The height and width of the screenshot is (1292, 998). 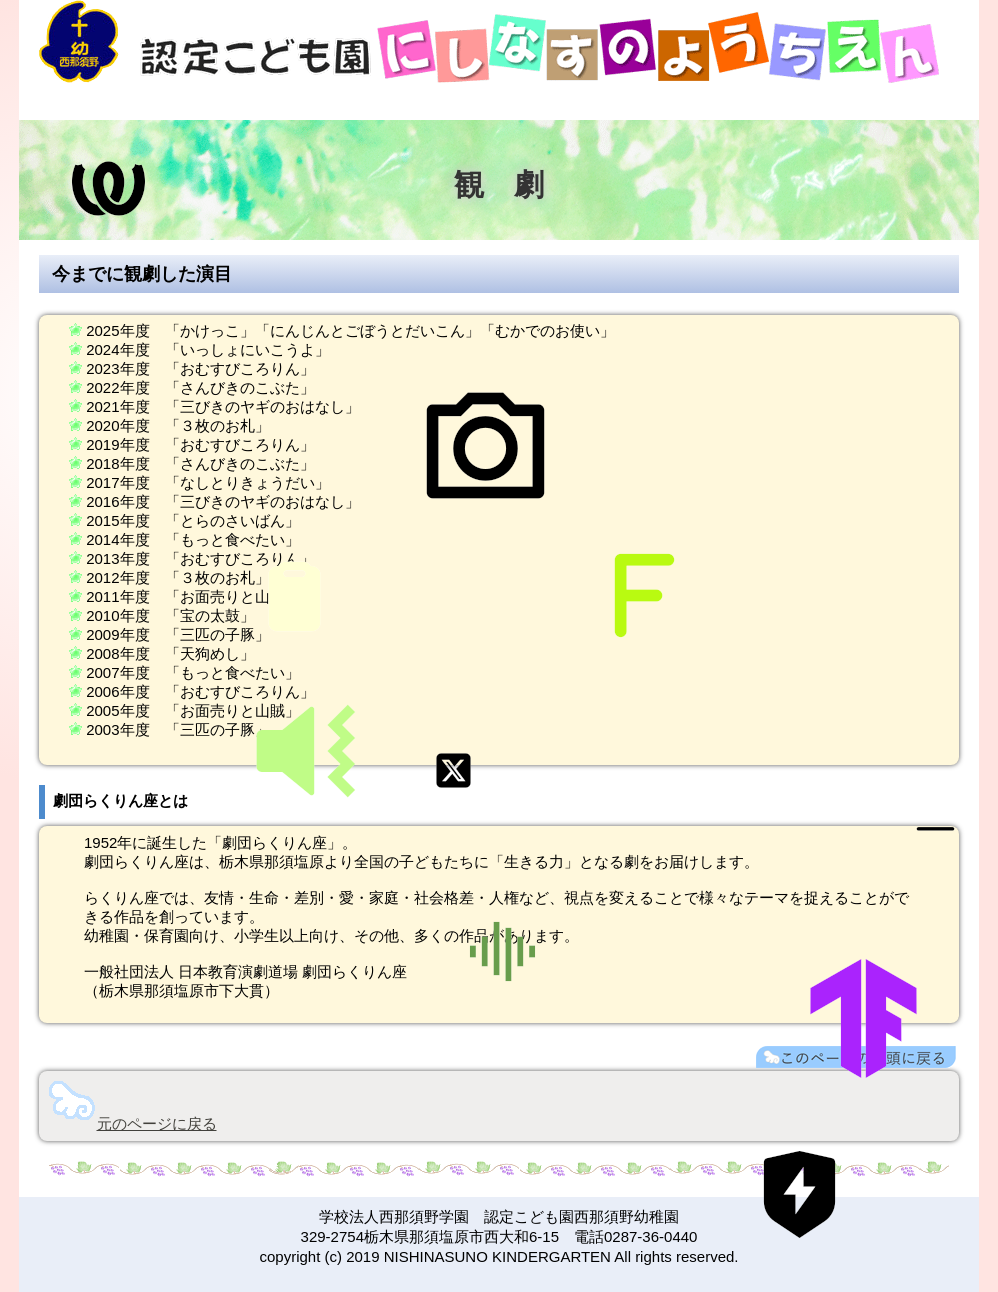 What do you see at coordinates (309, 751) in the screenshot?
I see `set device to vibrate mode` at bounding box center [309, 751].